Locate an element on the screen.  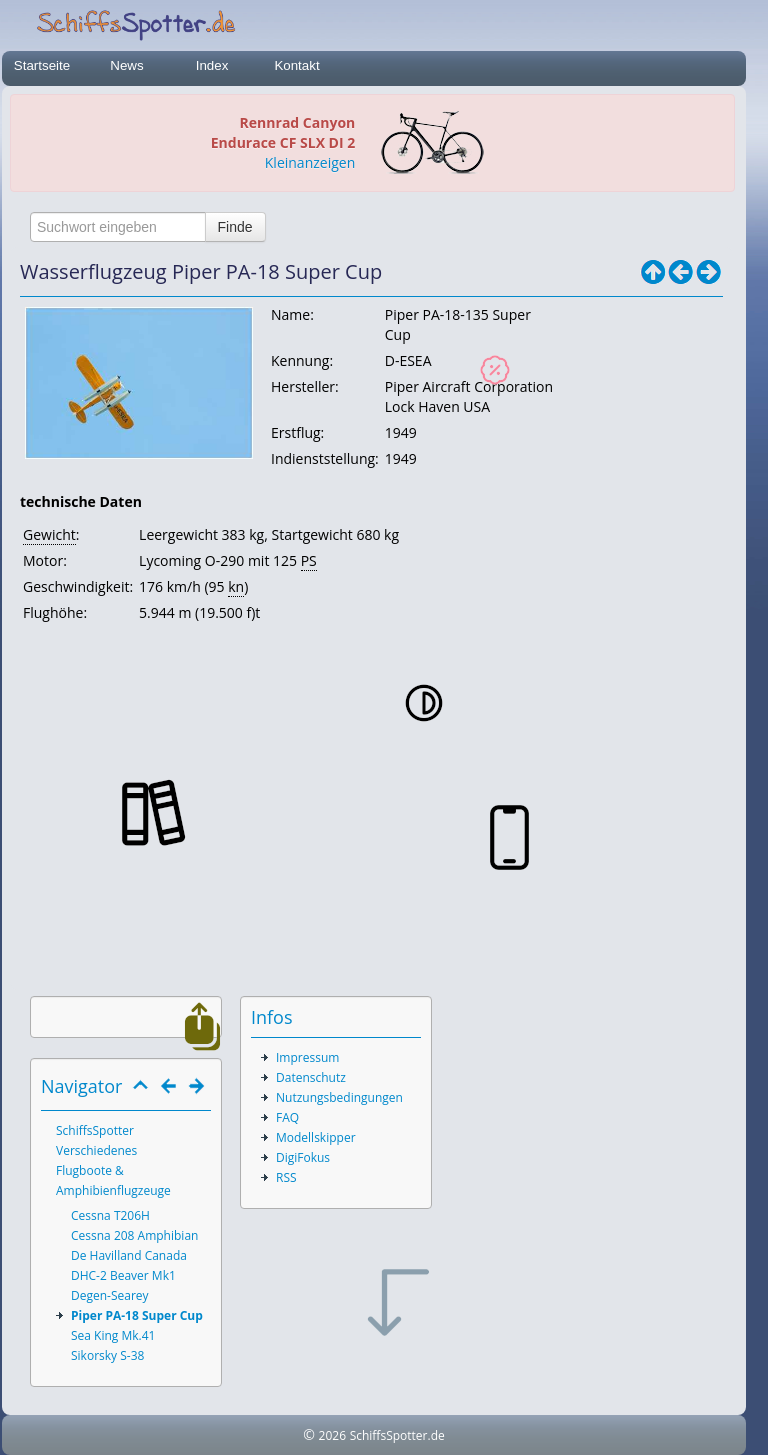
navigate back and down in a menu hierarchy is located at coordinates (398, 1302).